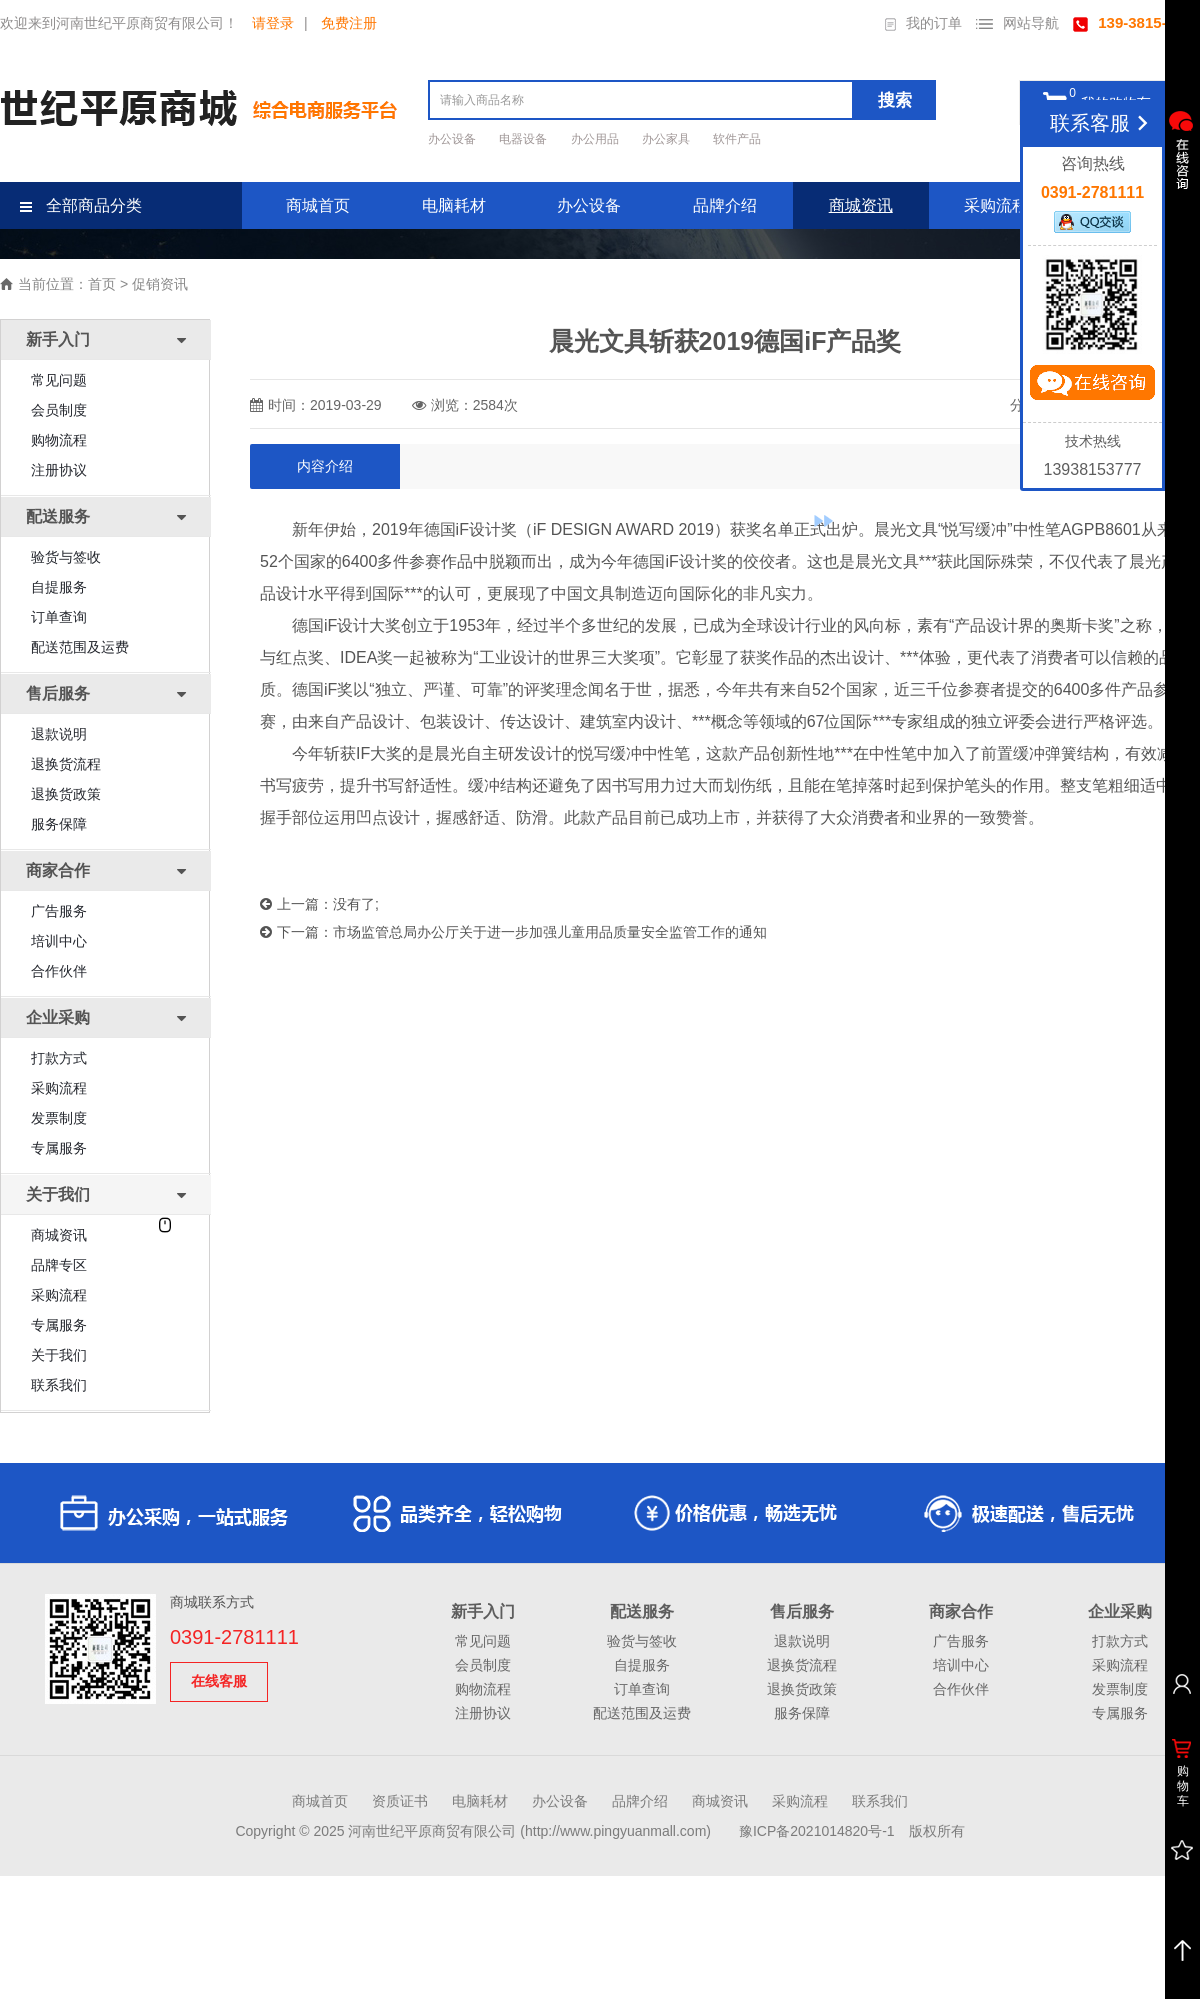  What do you see at coordinates (165, 1225) in the screenshot?
I see `indicates mouse input device connected` at bounding box center [165, 1225].